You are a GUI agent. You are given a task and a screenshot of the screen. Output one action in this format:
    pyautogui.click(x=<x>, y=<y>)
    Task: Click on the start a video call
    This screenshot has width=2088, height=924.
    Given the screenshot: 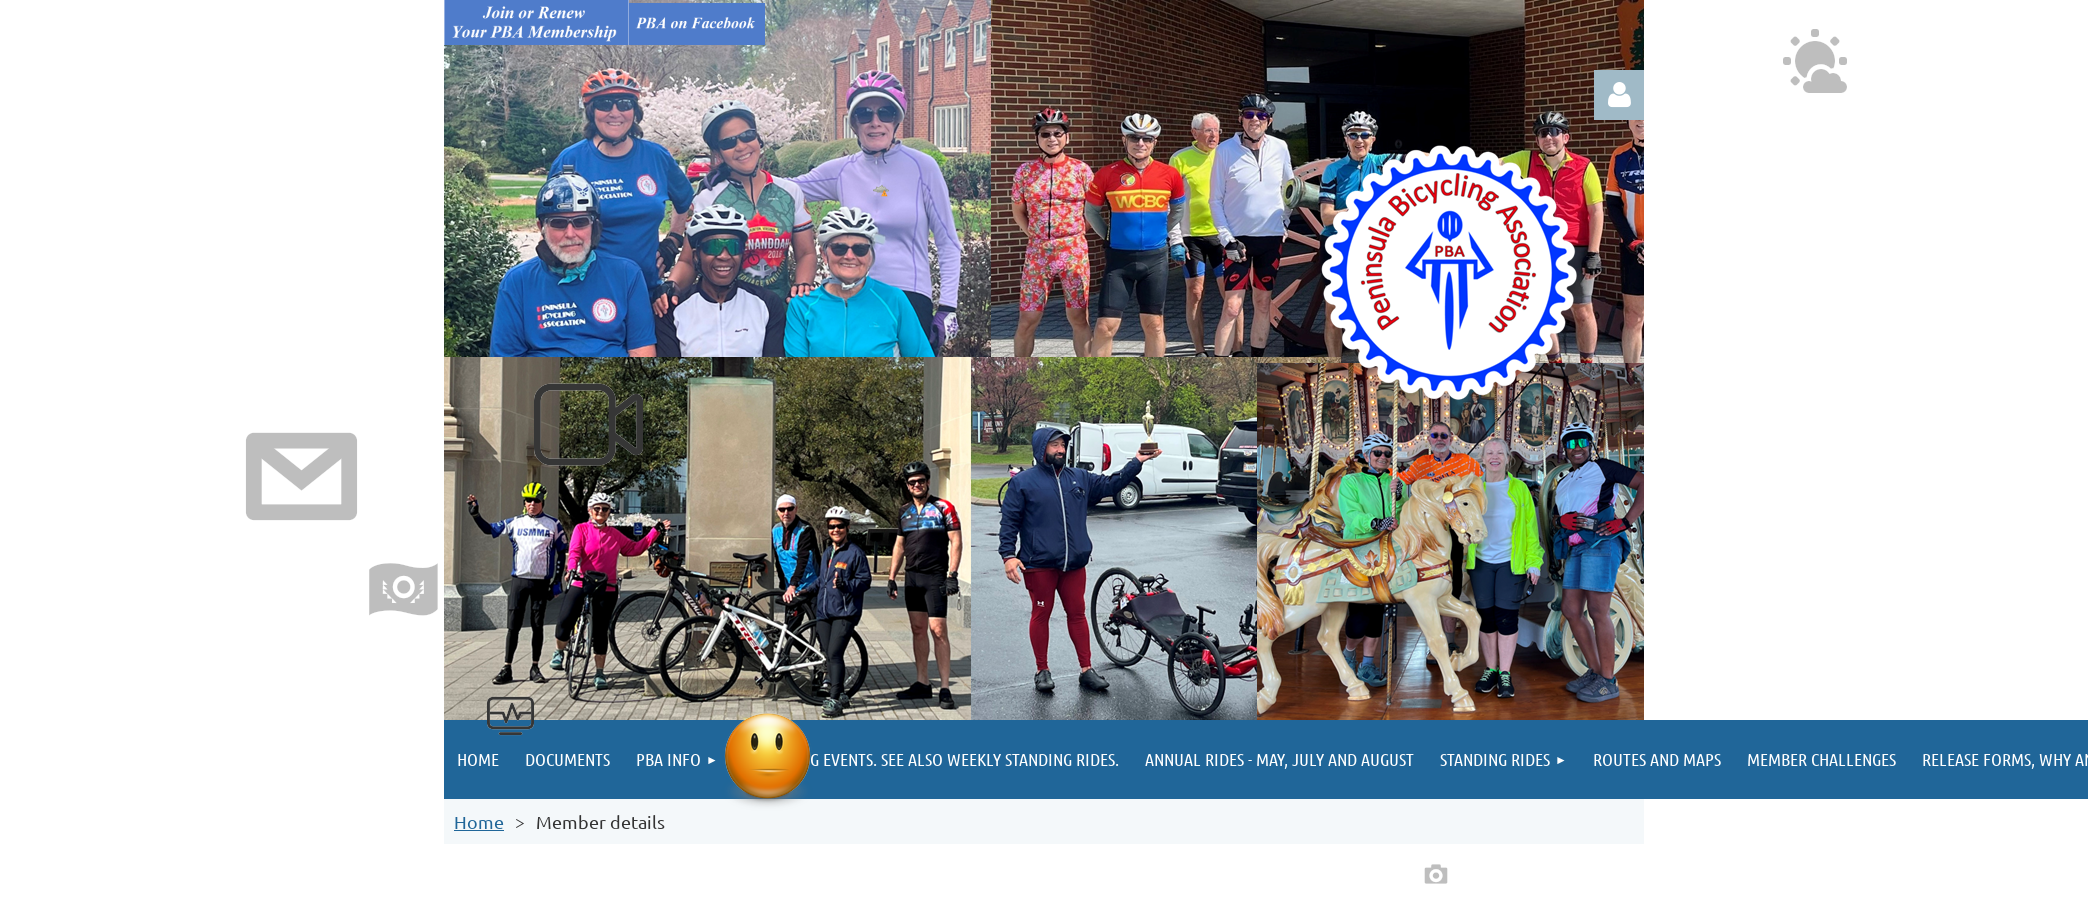 What is the action you would take?
    pyautogui.click(x=588, y=424)
    